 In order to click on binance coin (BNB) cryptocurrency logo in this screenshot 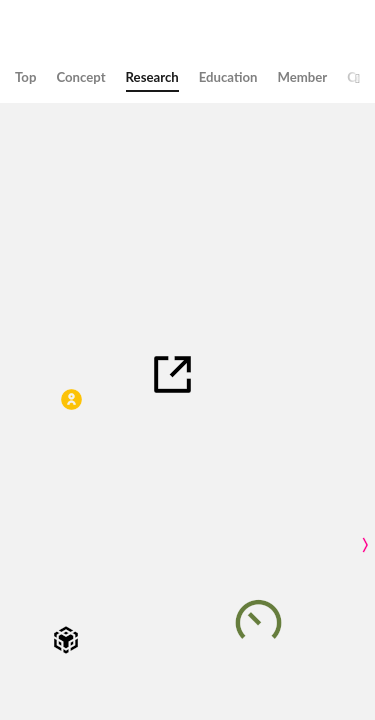, I will do `click(66, 640)`.